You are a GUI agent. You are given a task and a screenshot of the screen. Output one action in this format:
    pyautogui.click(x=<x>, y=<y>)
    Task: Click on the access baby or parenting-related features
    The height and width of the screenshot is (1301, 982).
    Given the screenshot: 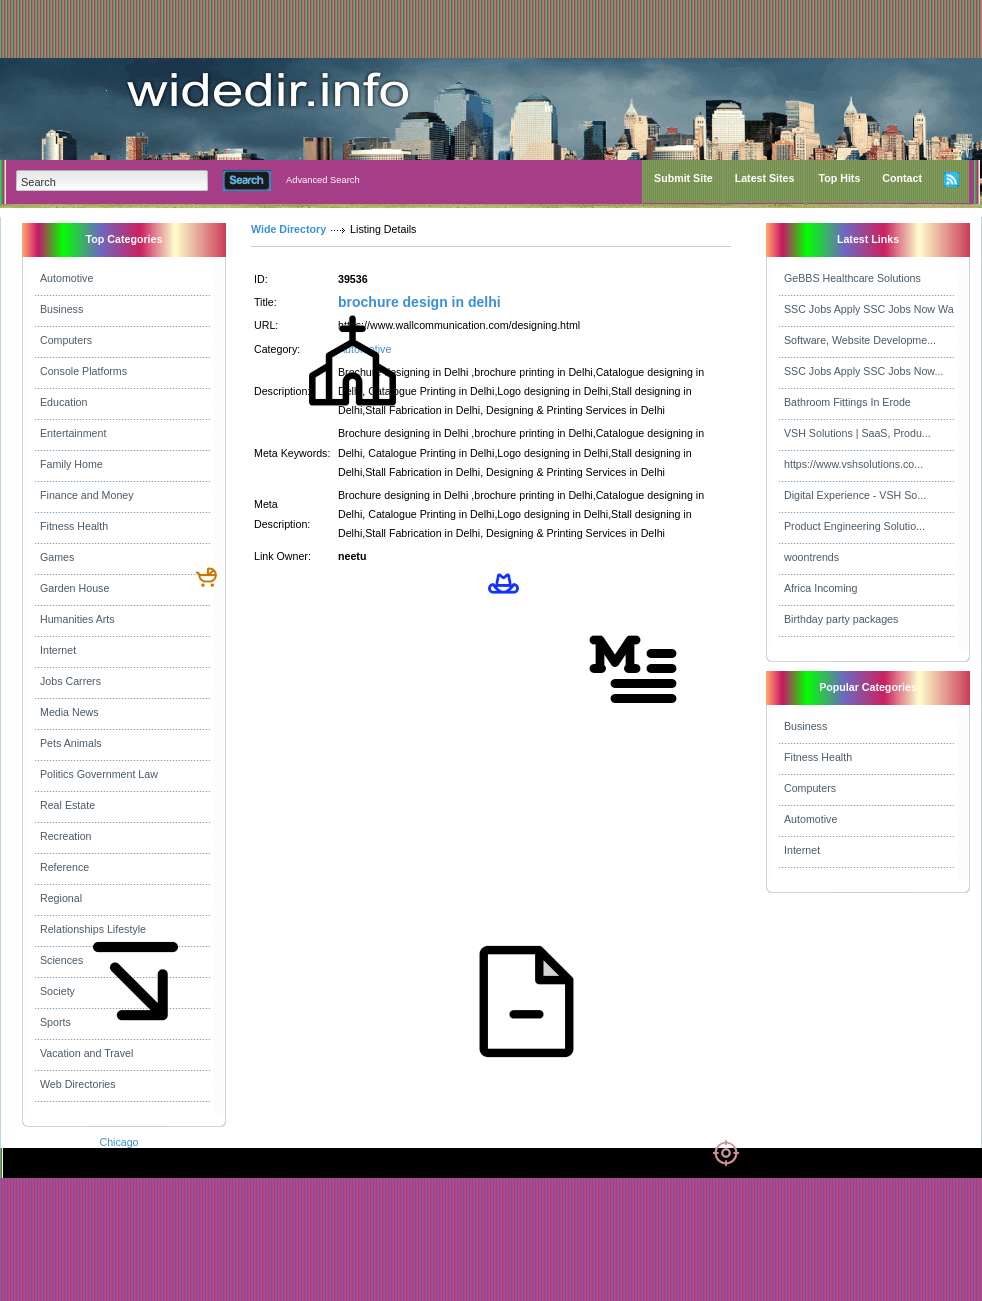 What is the action you would take?
    pyautogui.click(x=206, y=576)
    